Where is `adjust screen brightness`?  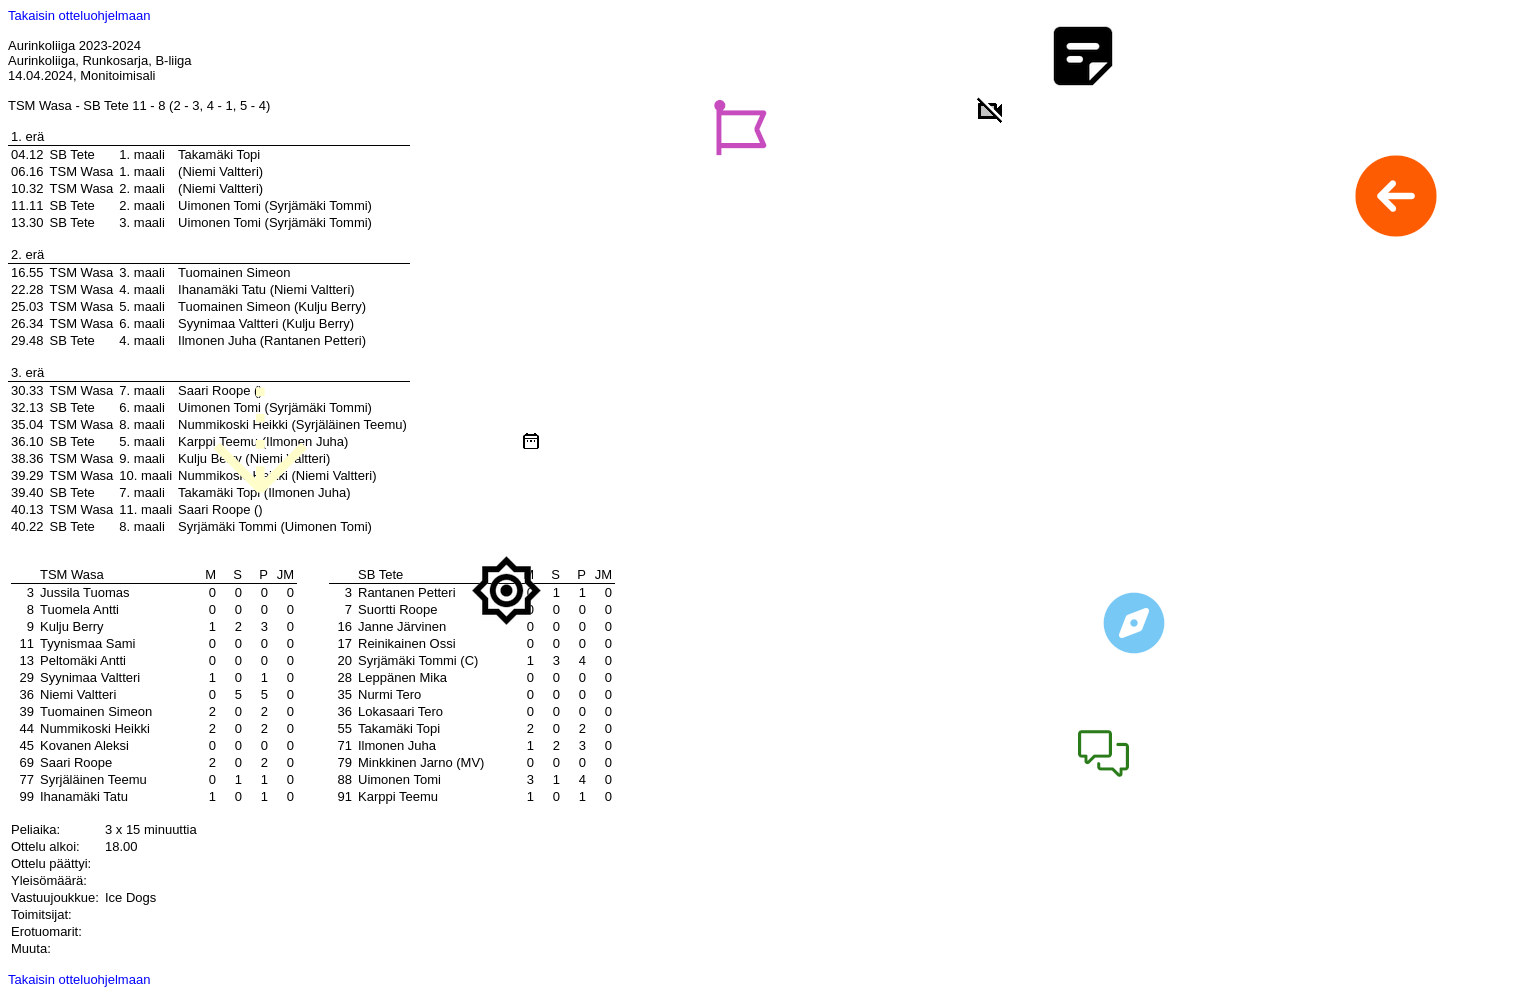 adjust screen brightness is located at coordinates (506, 590).